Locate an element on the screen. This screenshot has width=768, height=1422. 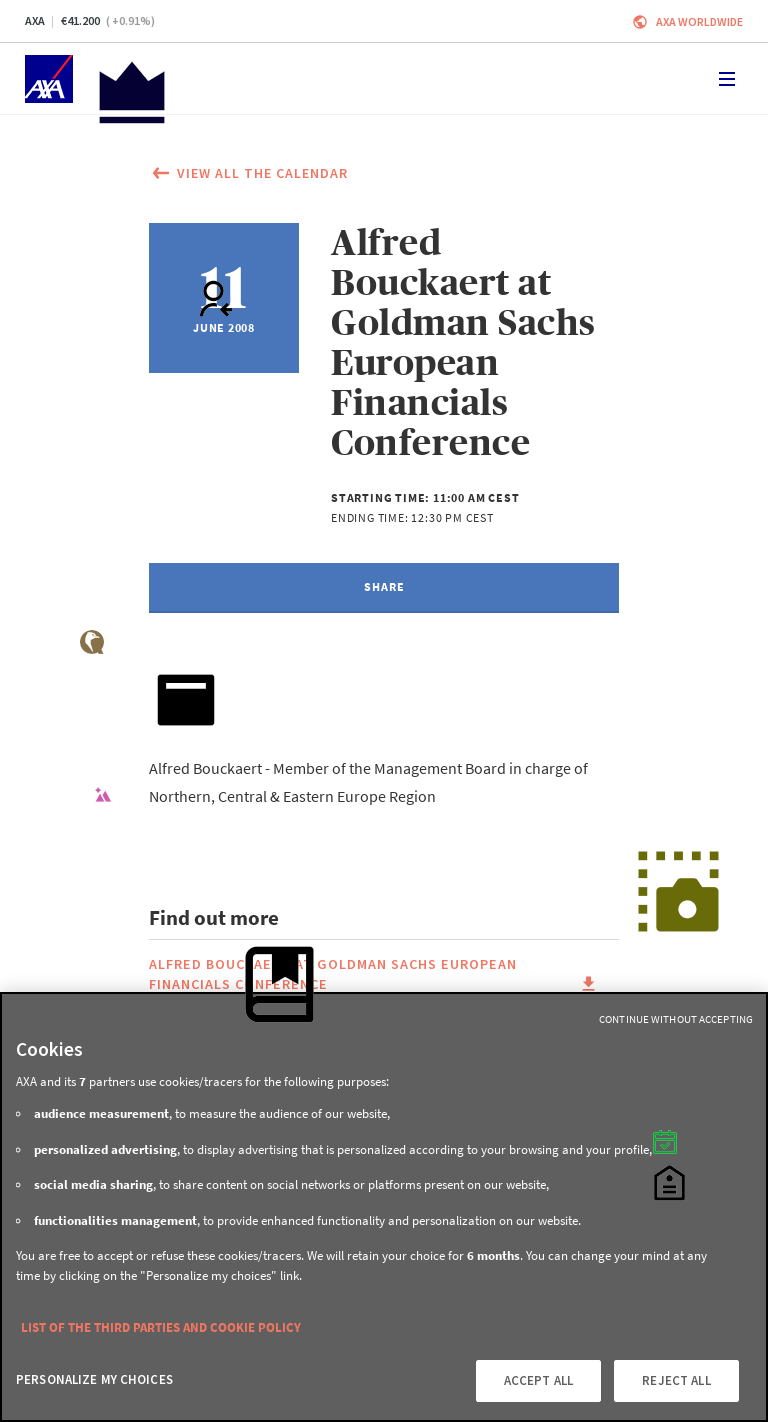
indicates VIP or premium membership status is located at coordinates (132, 94).